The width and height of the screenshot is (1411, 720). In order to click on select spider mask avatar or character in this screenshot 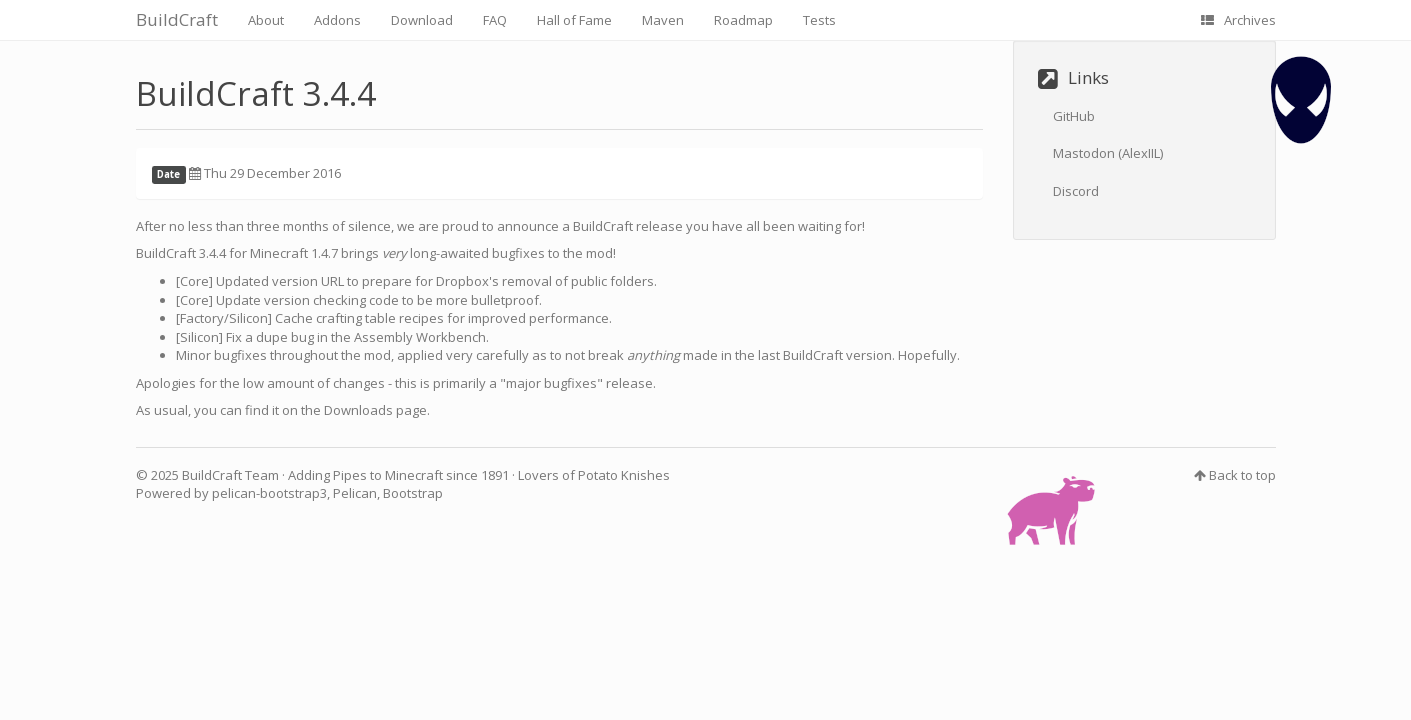, I will do `click(1301, 100)`.